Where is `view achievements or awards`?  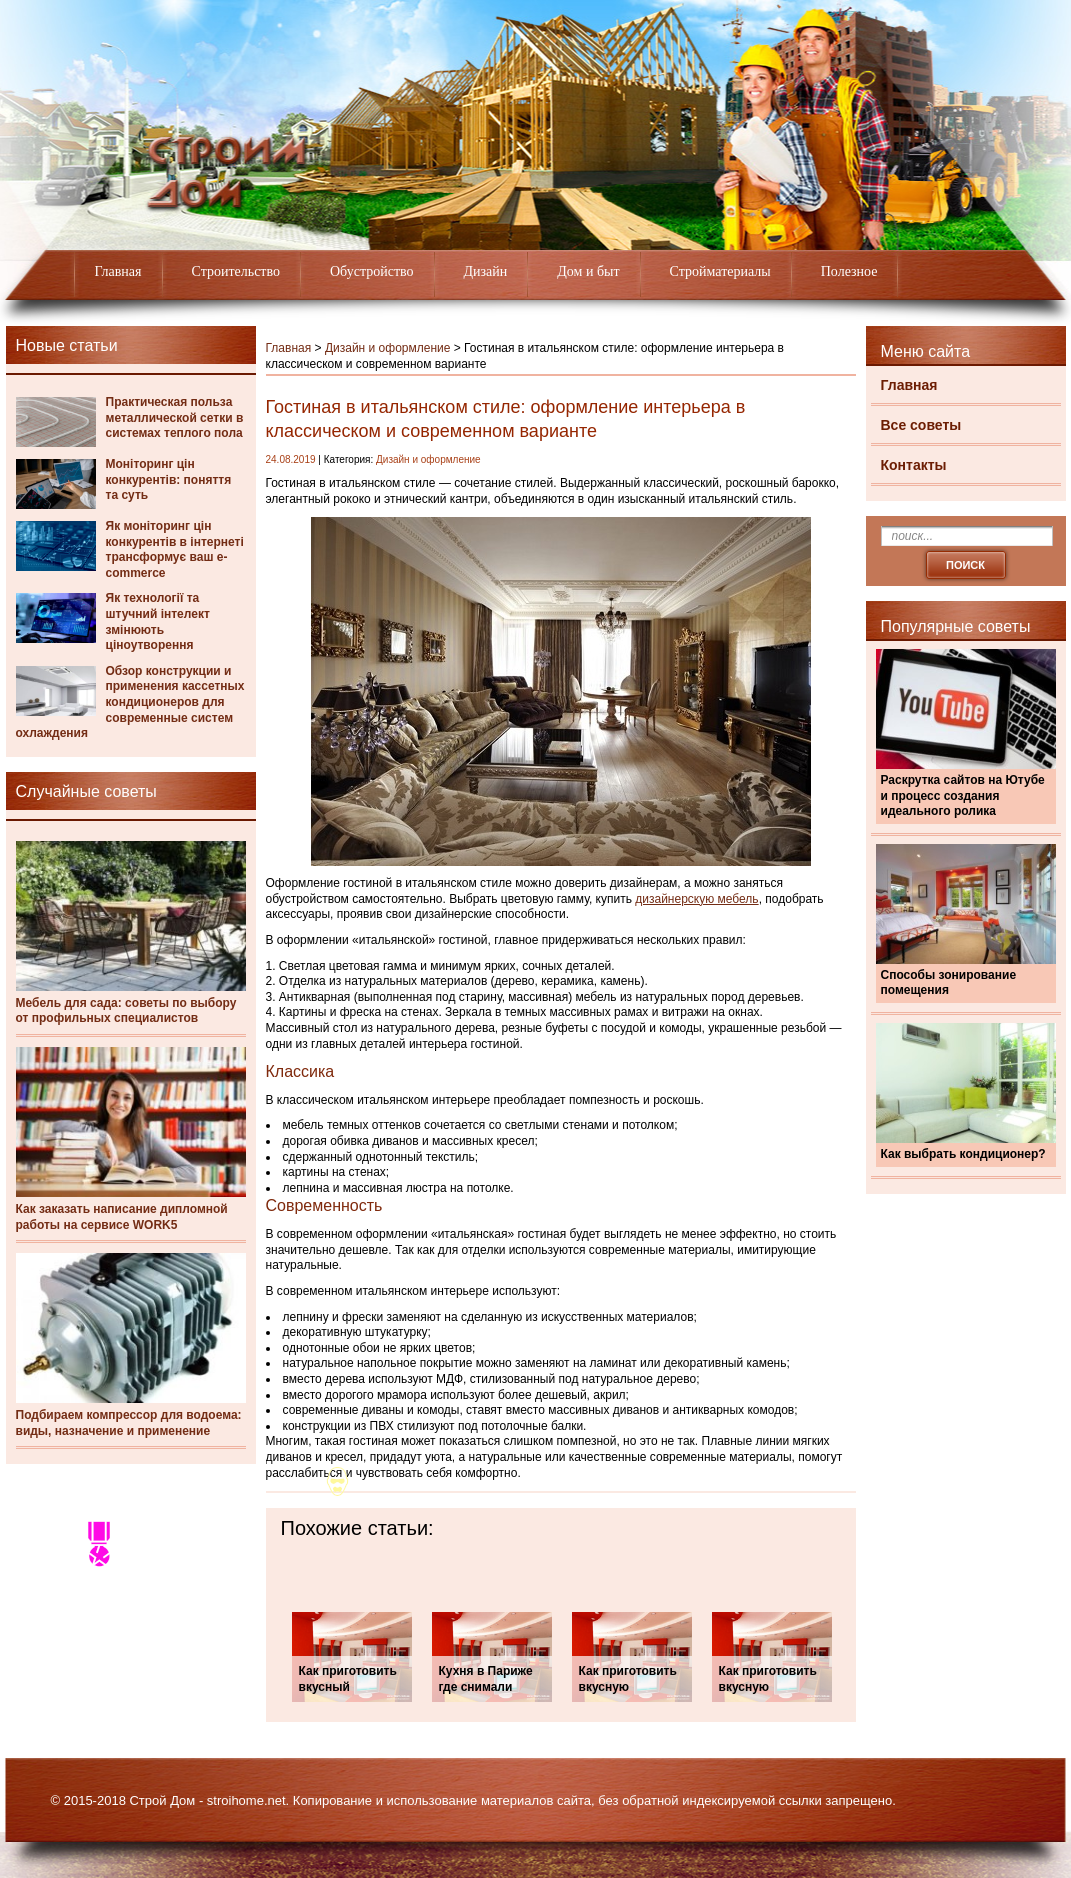
view achievements or awards is located at coordinates (99, 1544).